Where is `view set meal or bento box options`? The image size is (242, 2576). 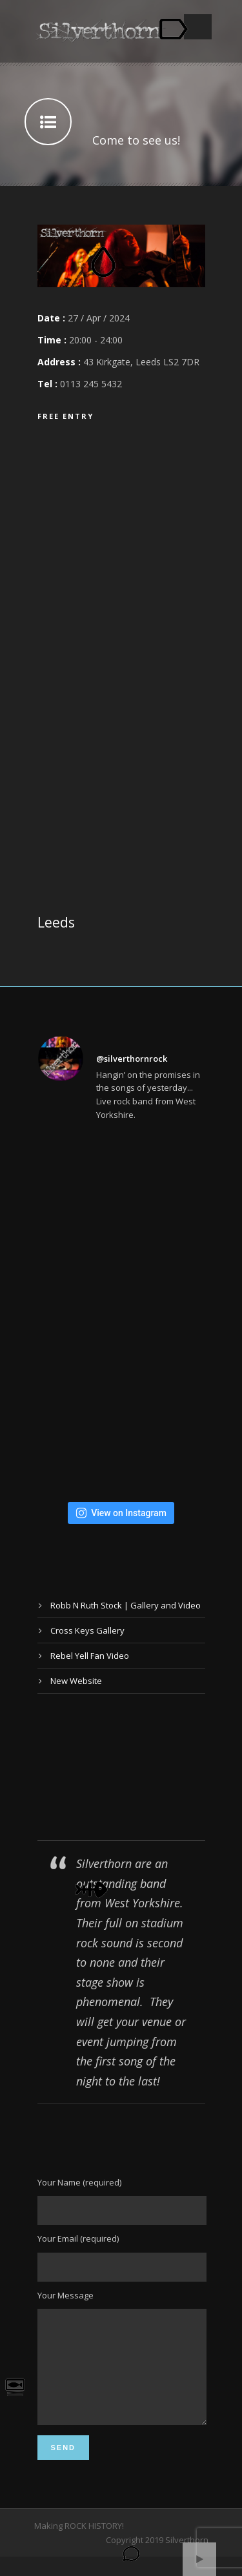 view set meal or bento box options is located at coordinates (15, 2388).